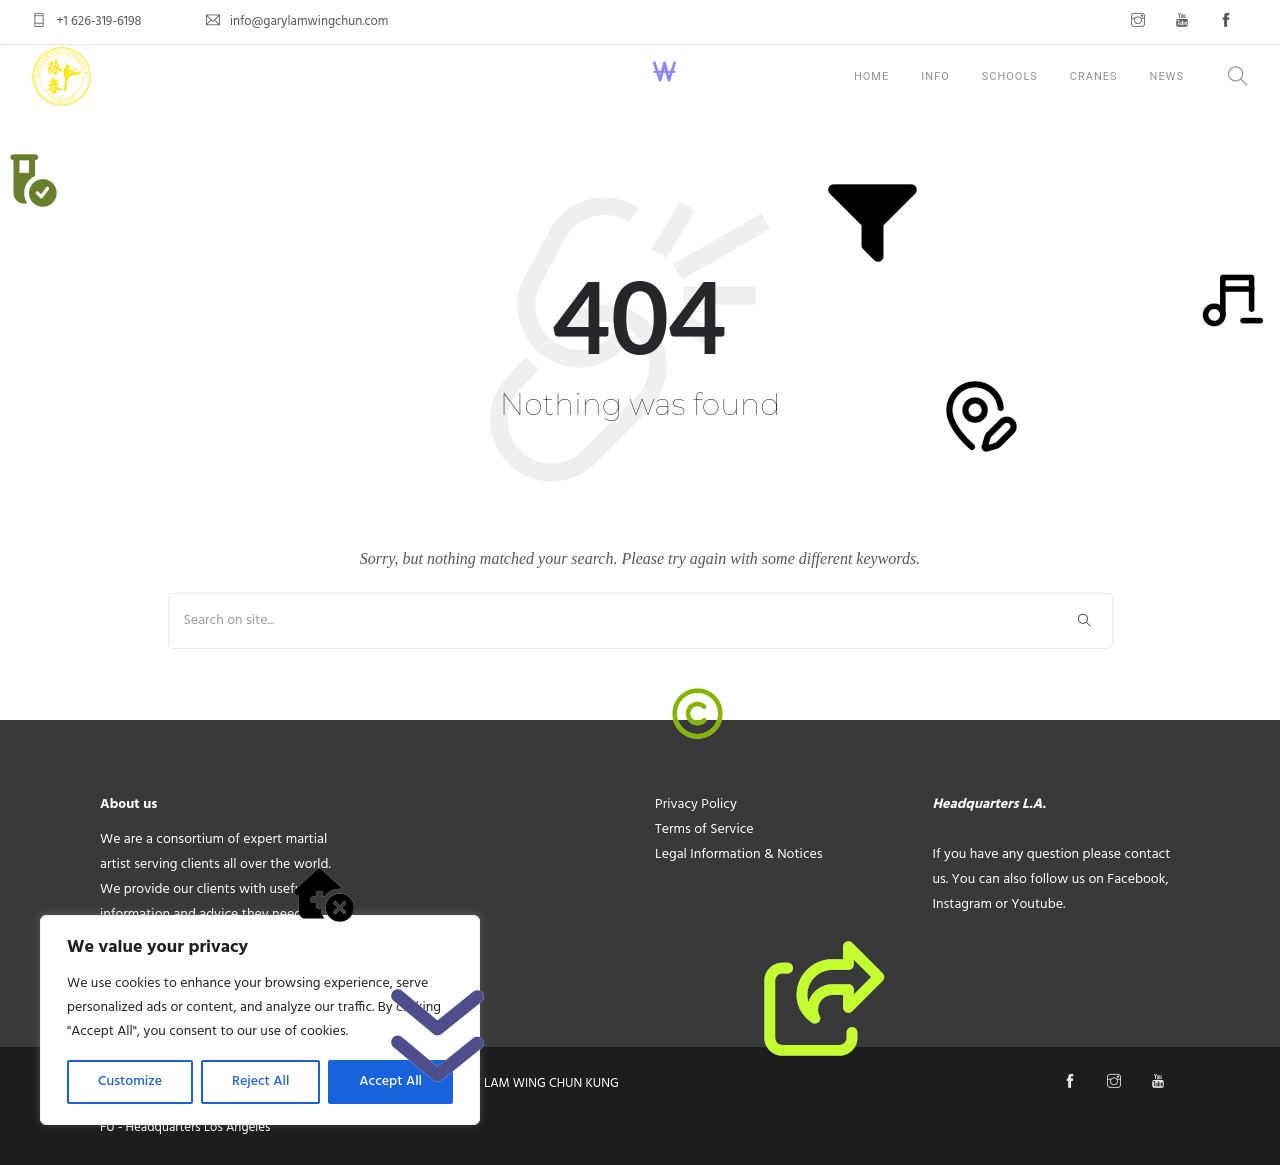  Describe the element at coordinates (437, 1035) in the screenshot. I see `expand content or show more items` at that location.